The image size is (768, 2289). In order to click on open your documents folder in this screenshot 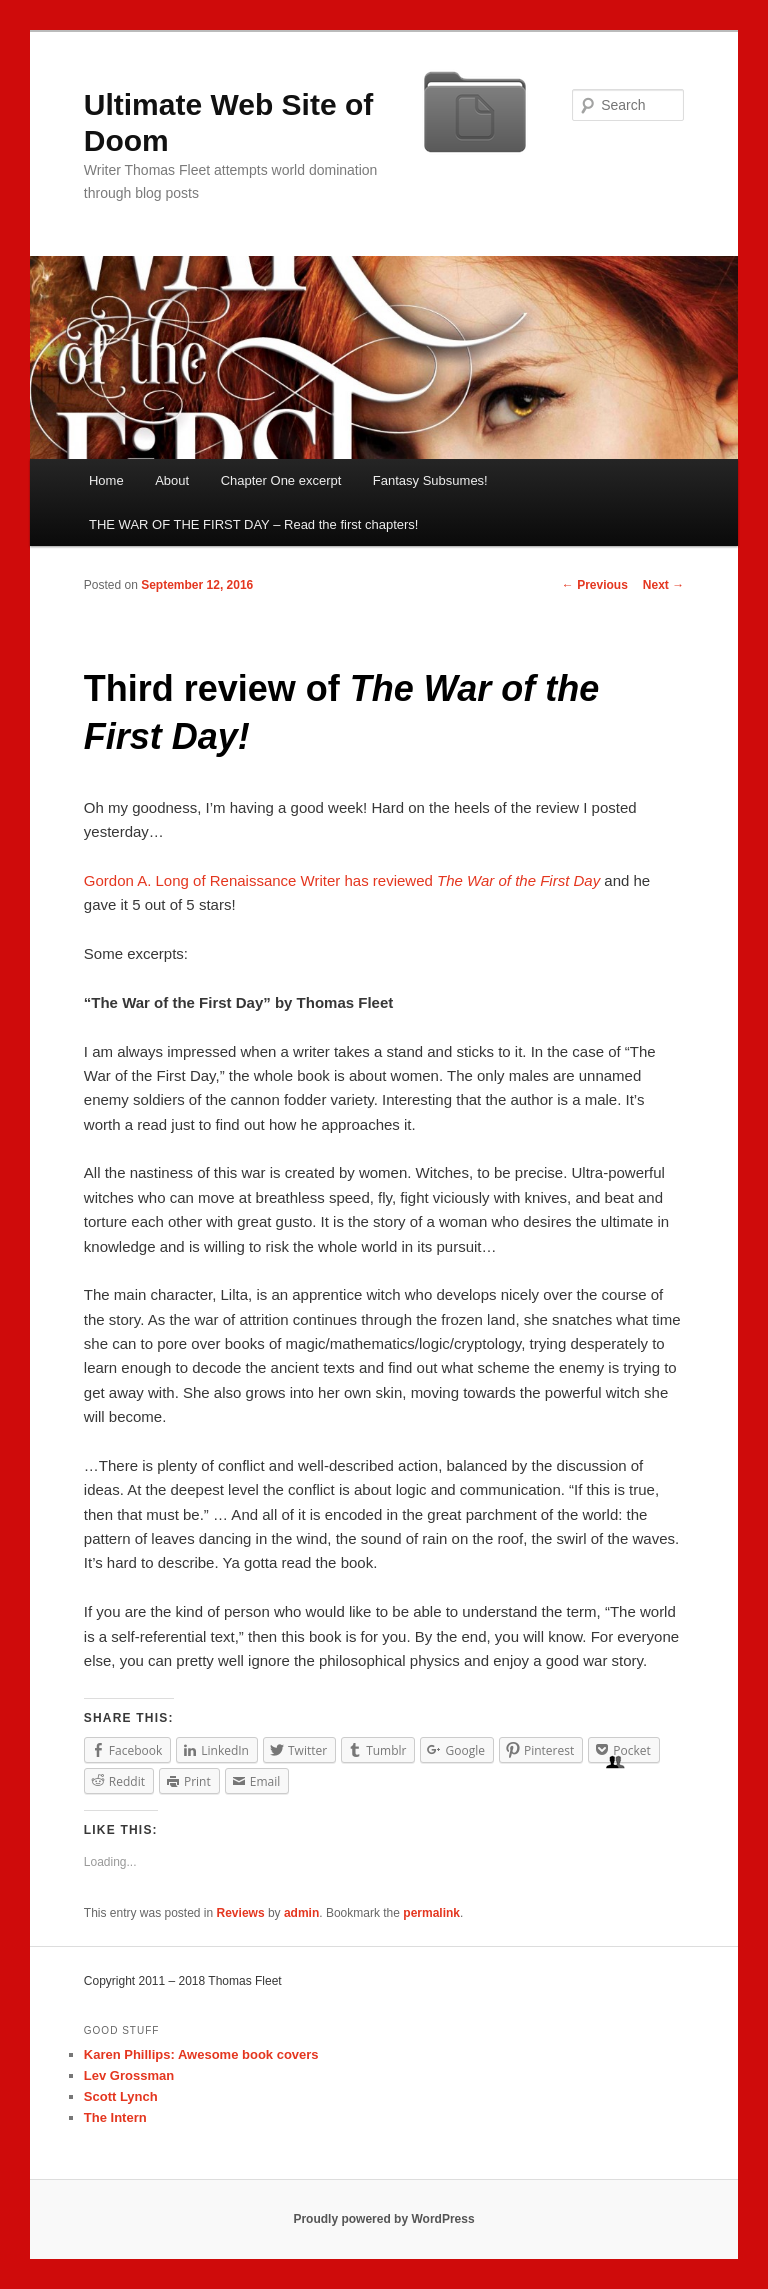, I will do `click(475, 112)`.